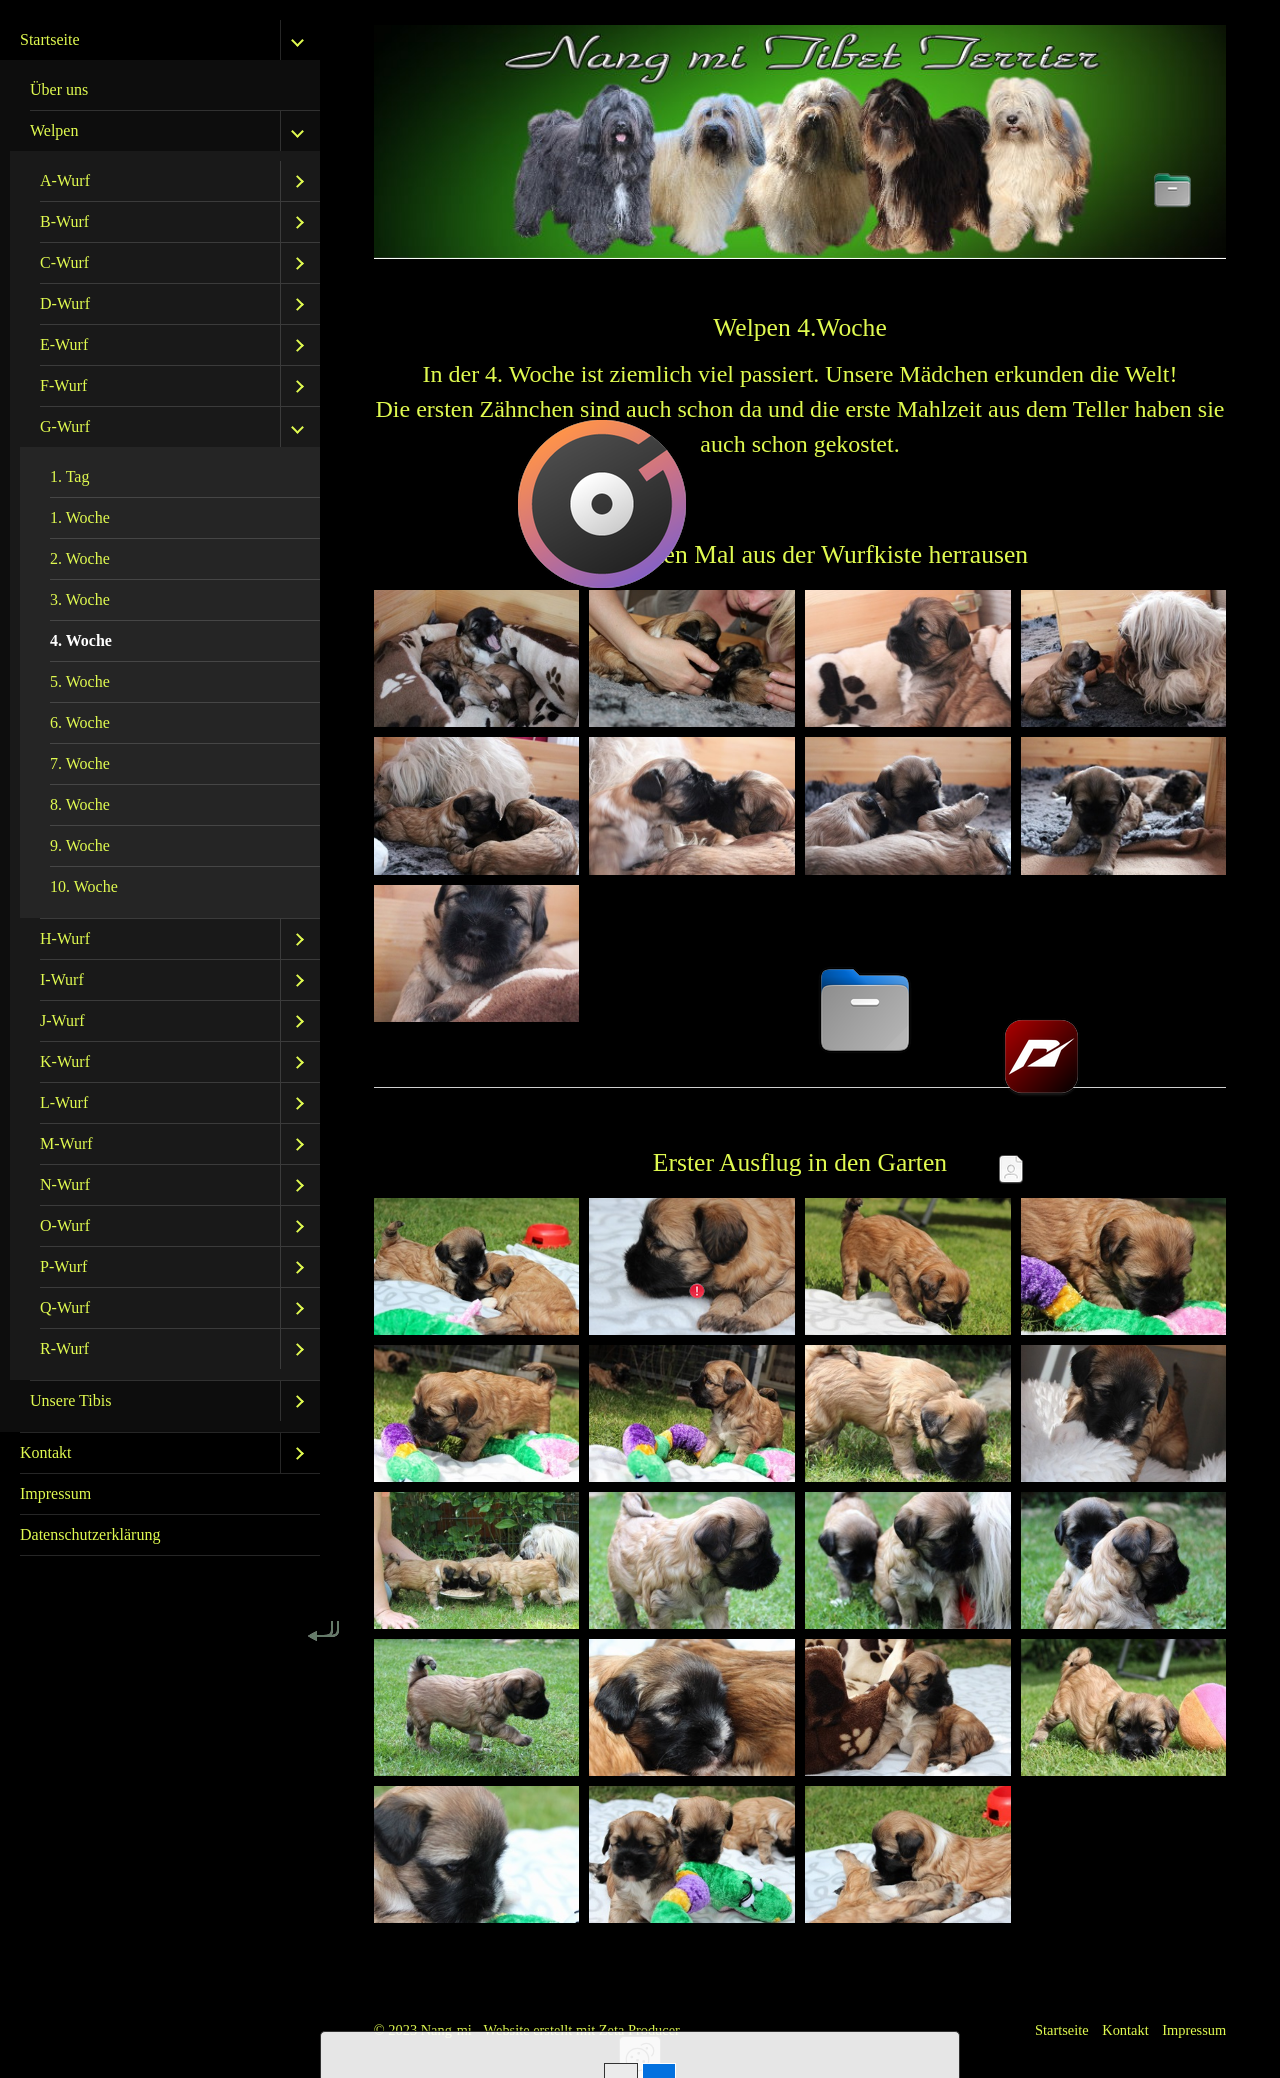 The image size is (1280, 2078). I want to click on open groove music app, so click(602, 504).